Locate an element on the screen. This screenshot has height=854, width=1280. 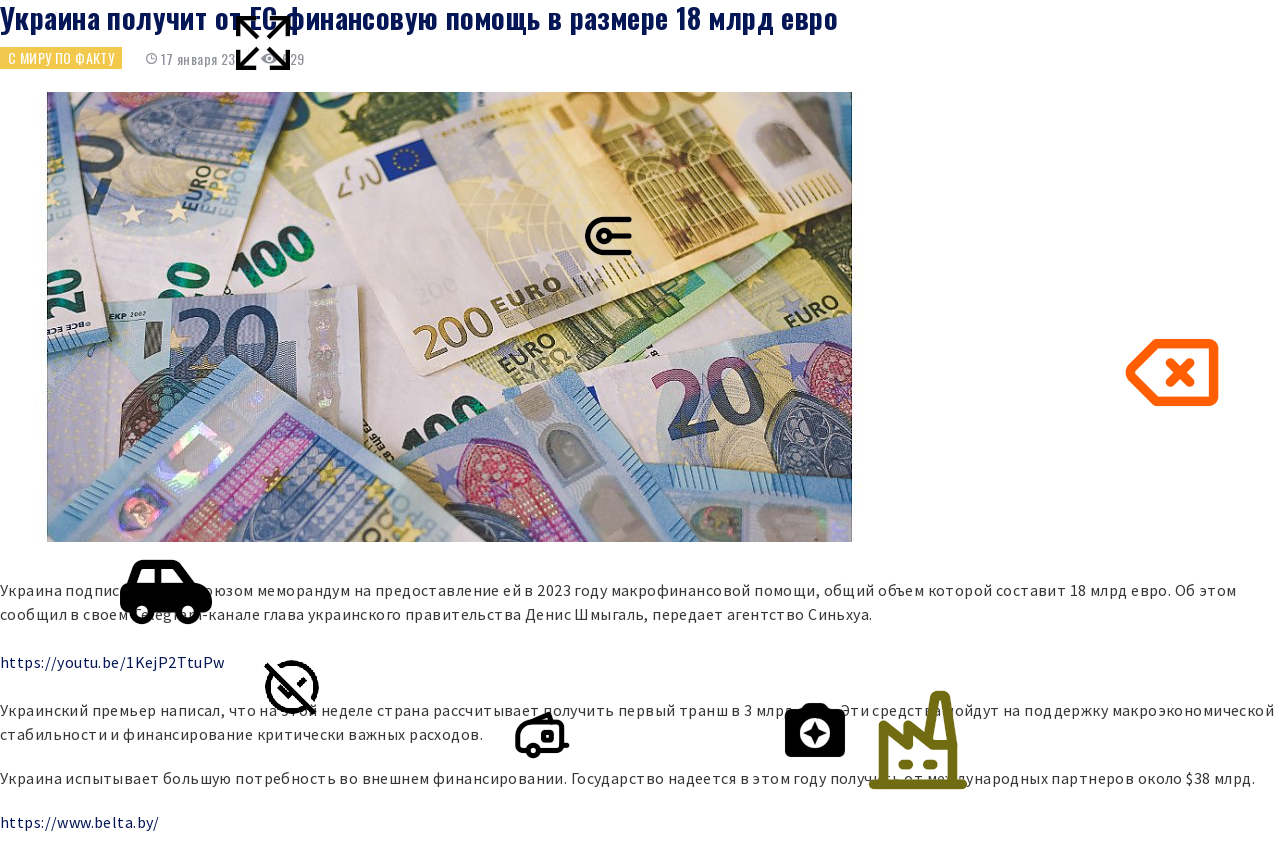
indicates a rounded line cap style option is located at coordinates (607, 236).